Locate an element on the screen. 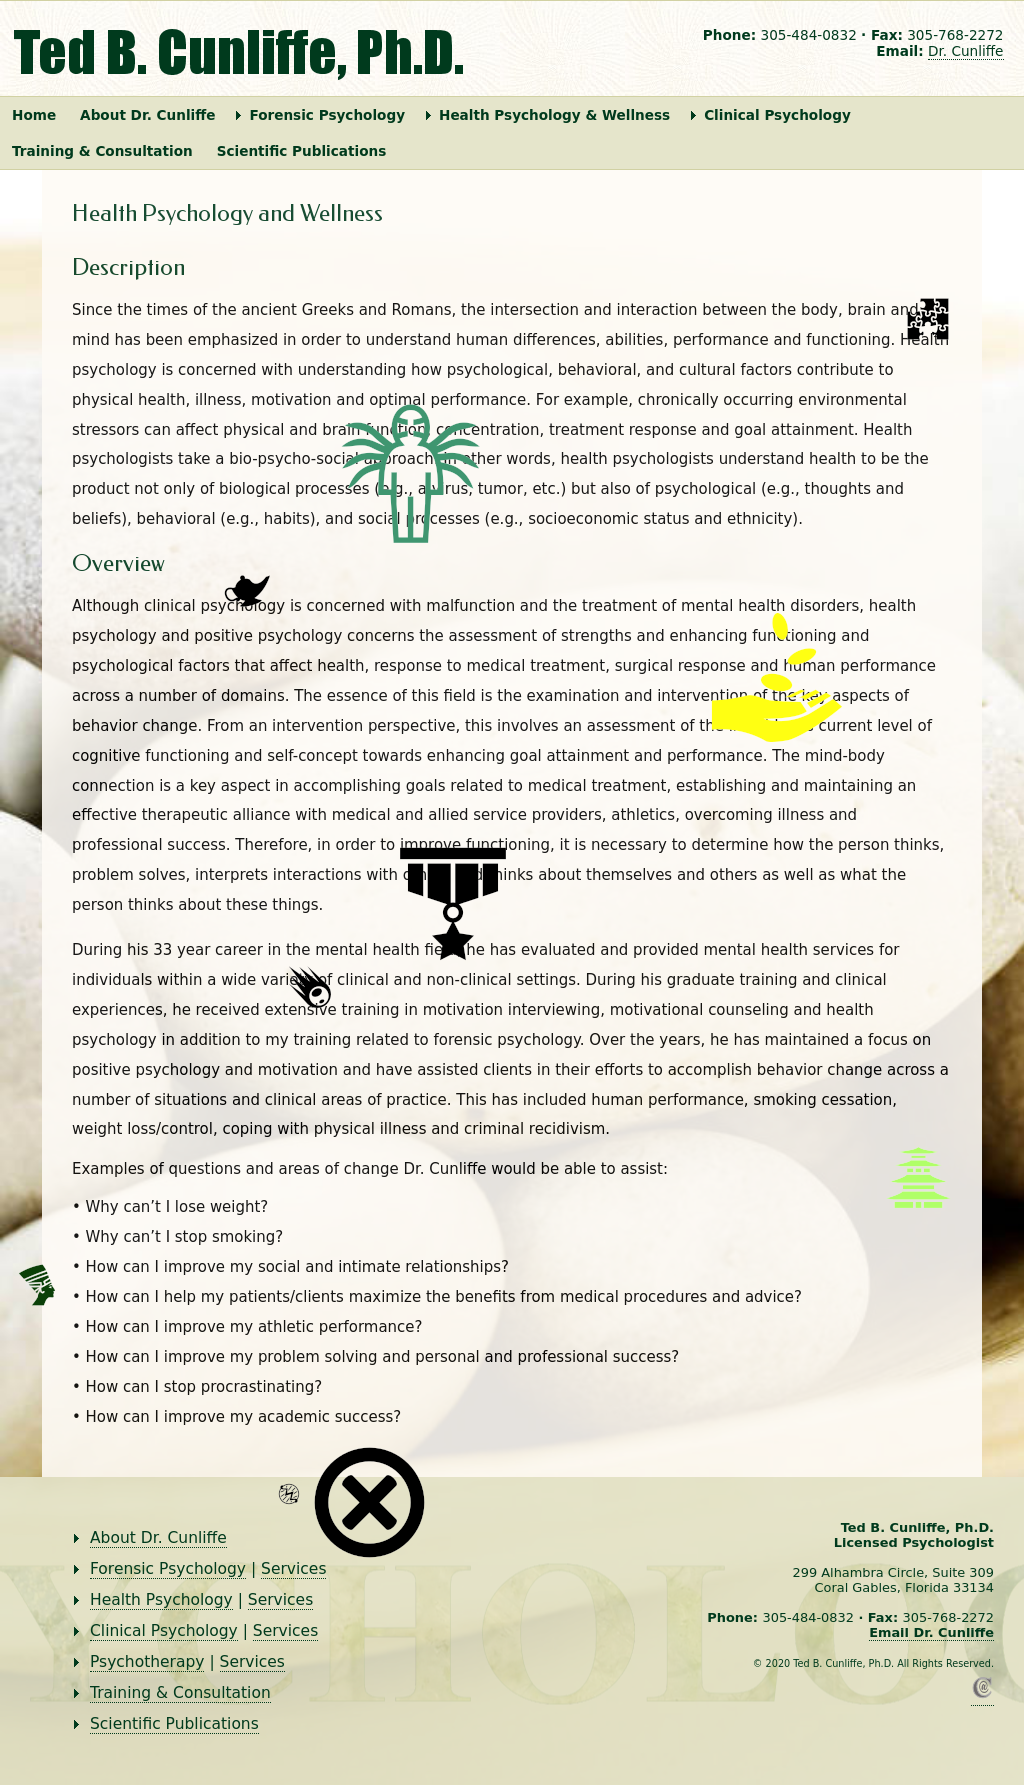 This screenshot has width=1024, height=1785. view achievements or awards is located at coordinates (453, 904).